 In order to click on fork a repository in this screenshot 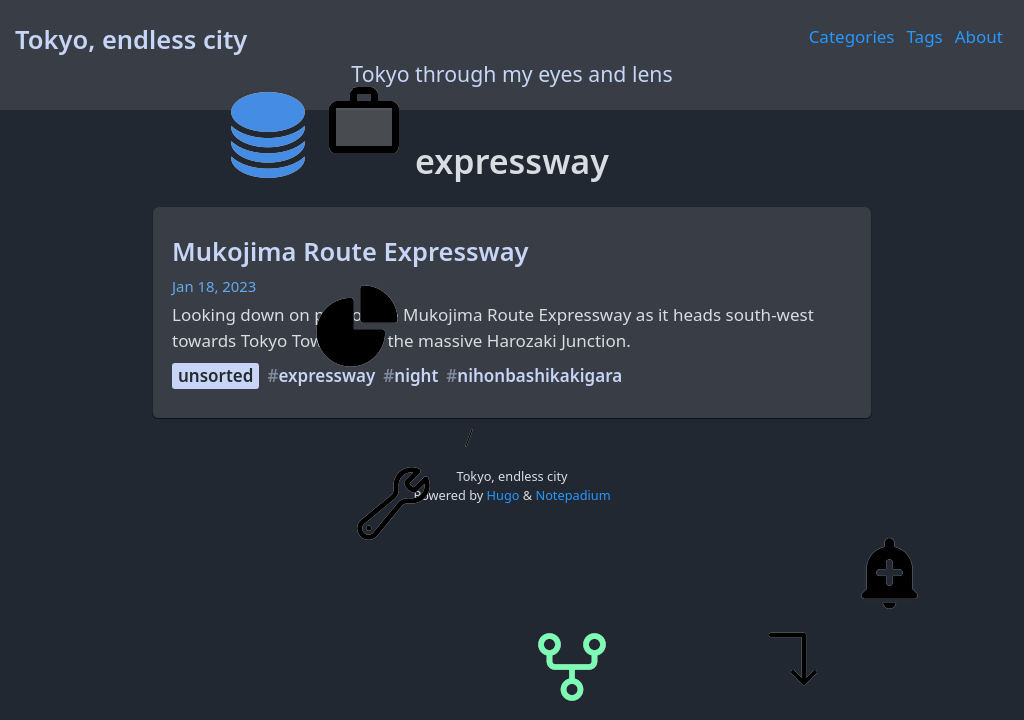, I will do `click(572, 667)`.